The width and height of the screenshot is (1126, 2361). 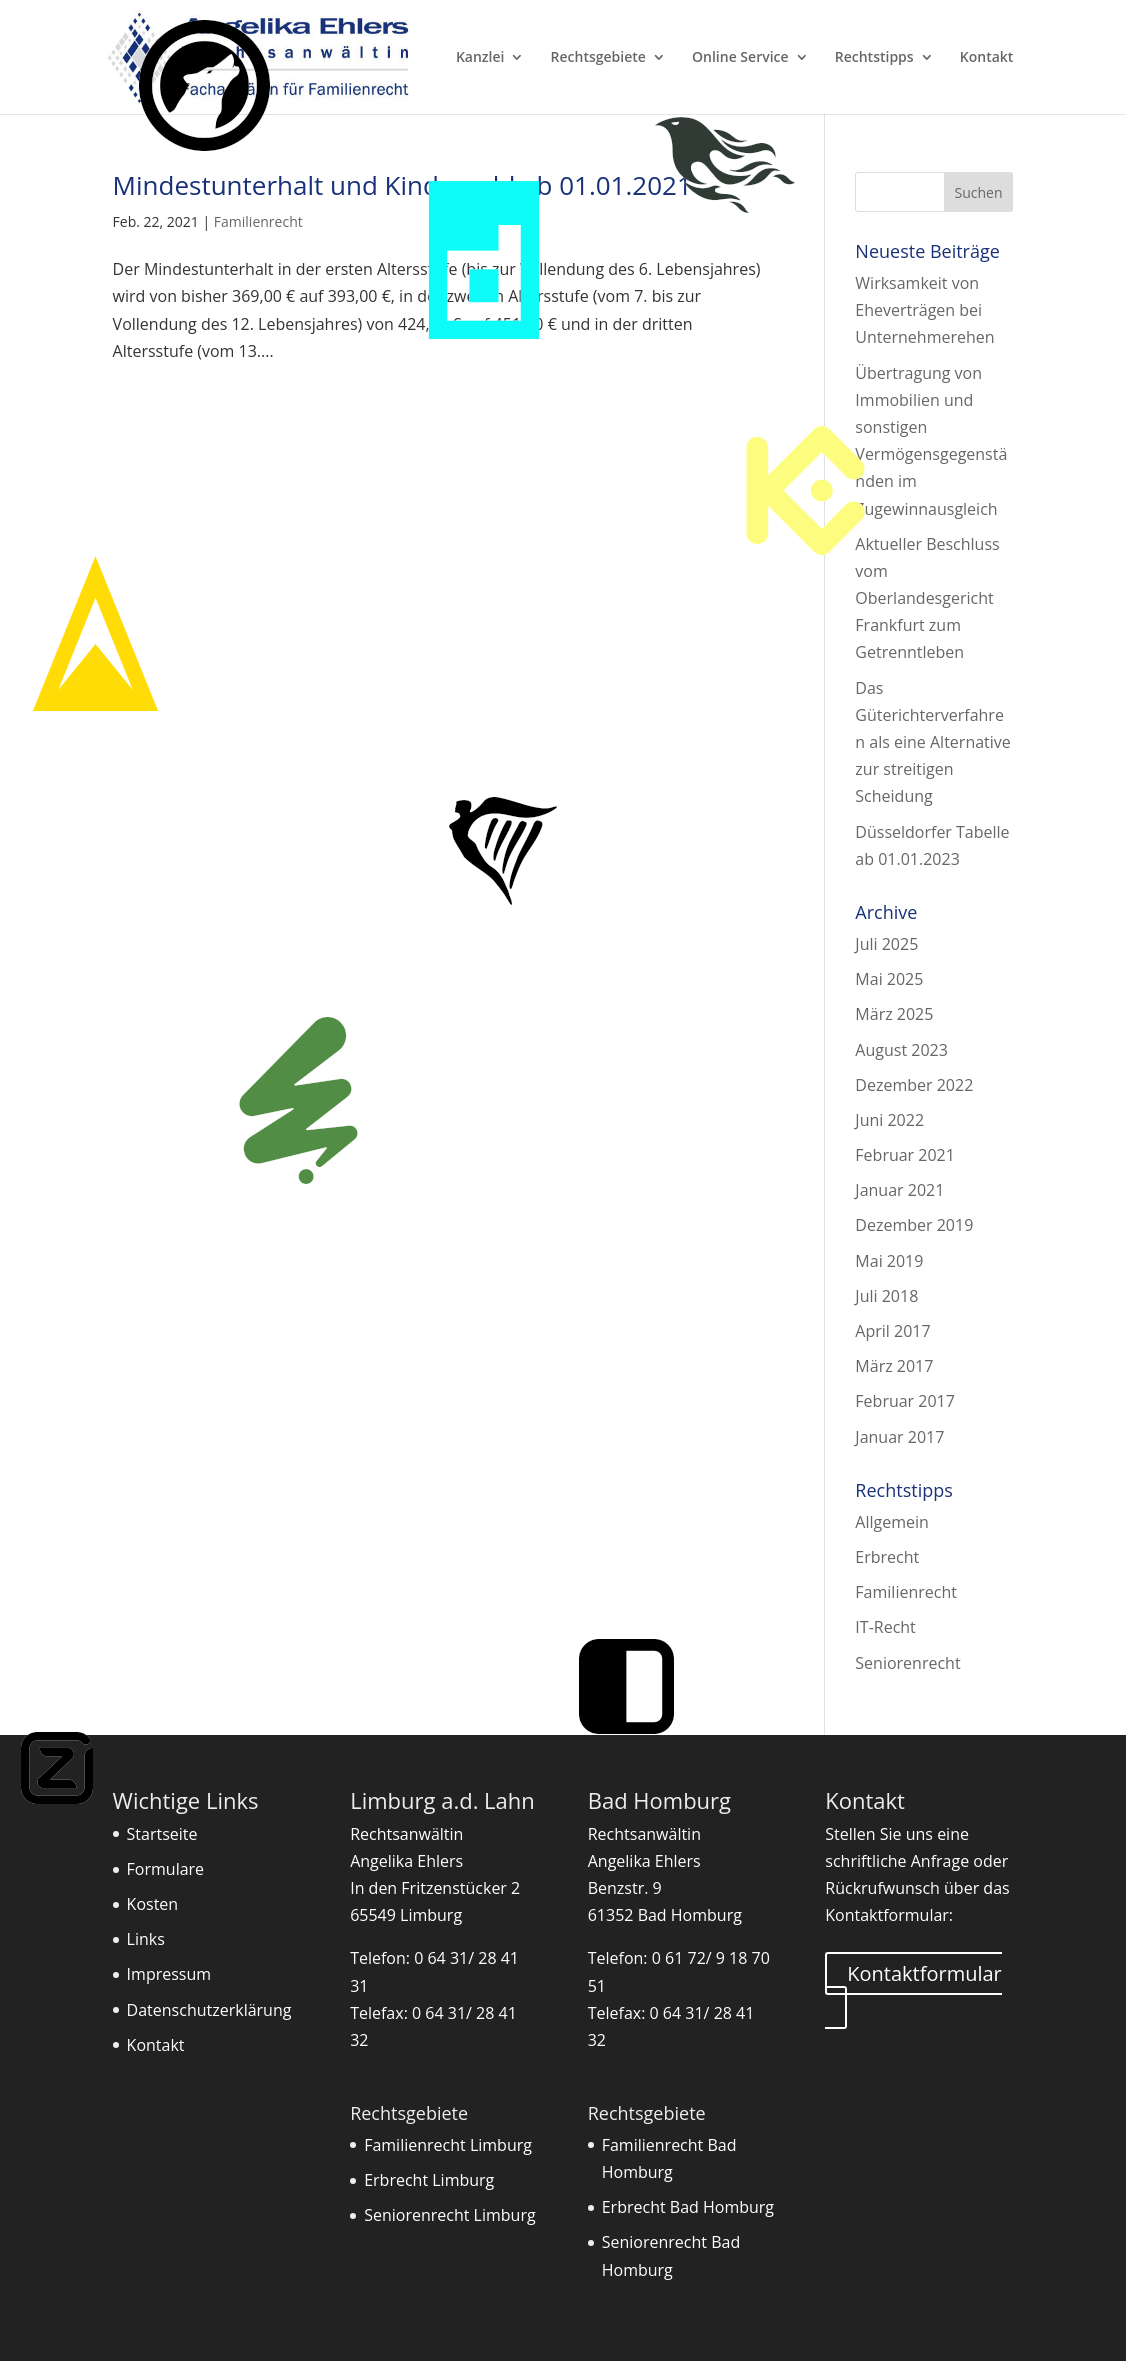 I want to click on visit envato marketplace, so click(x=298, y=1100).